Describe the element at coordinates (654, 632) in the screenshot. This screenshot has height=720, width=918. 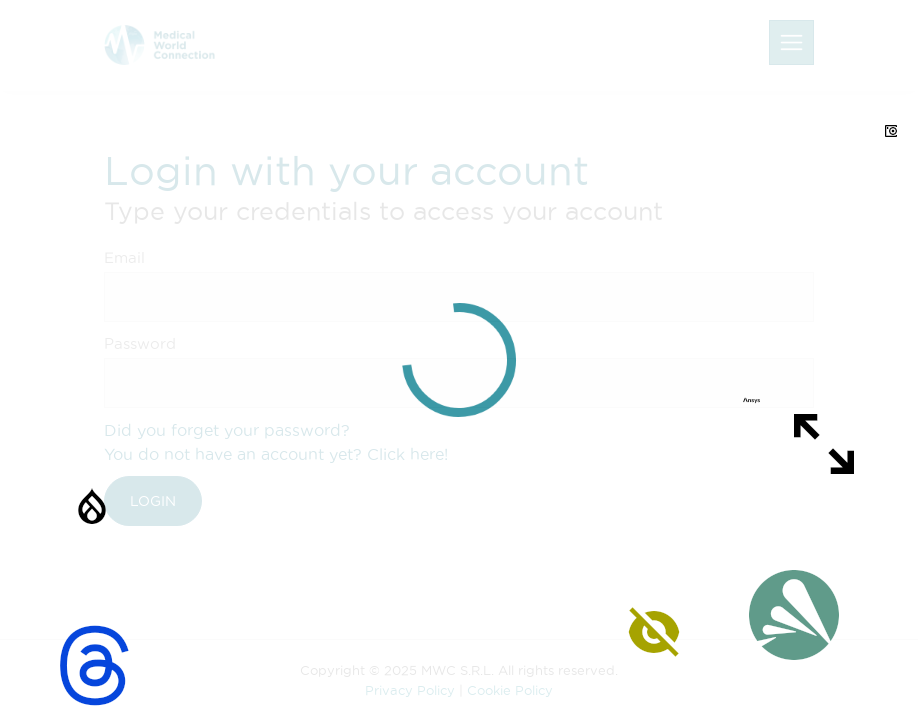
I see `hide password or sensitive content` at that location.